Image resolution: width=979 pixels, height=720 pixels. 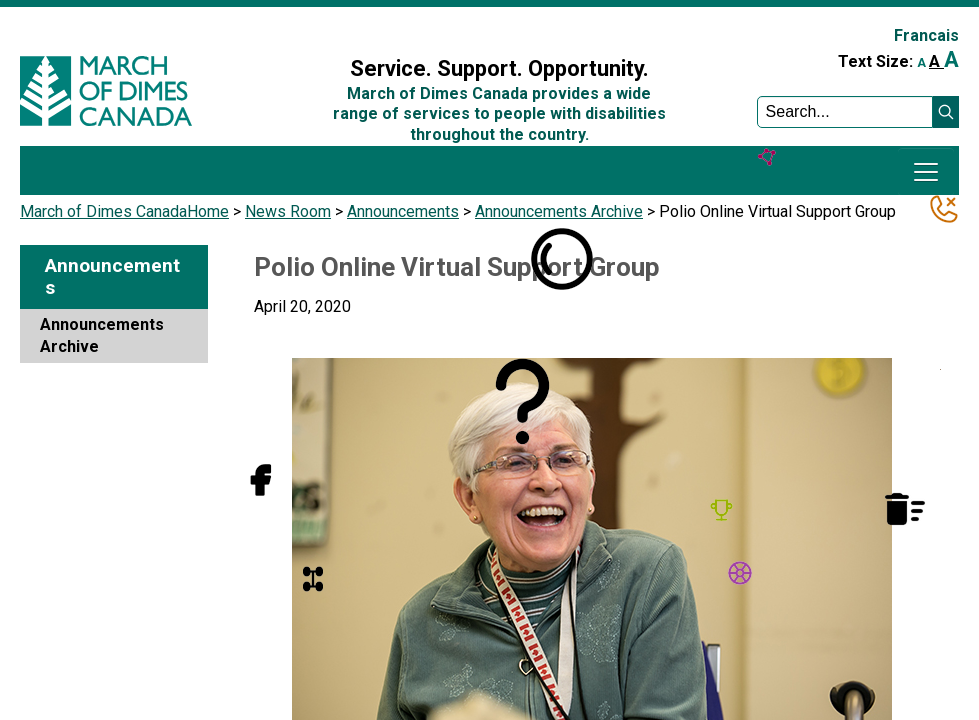 I want to click on select 4WD or all-wheel drive mode, so click(x=313, y=579).